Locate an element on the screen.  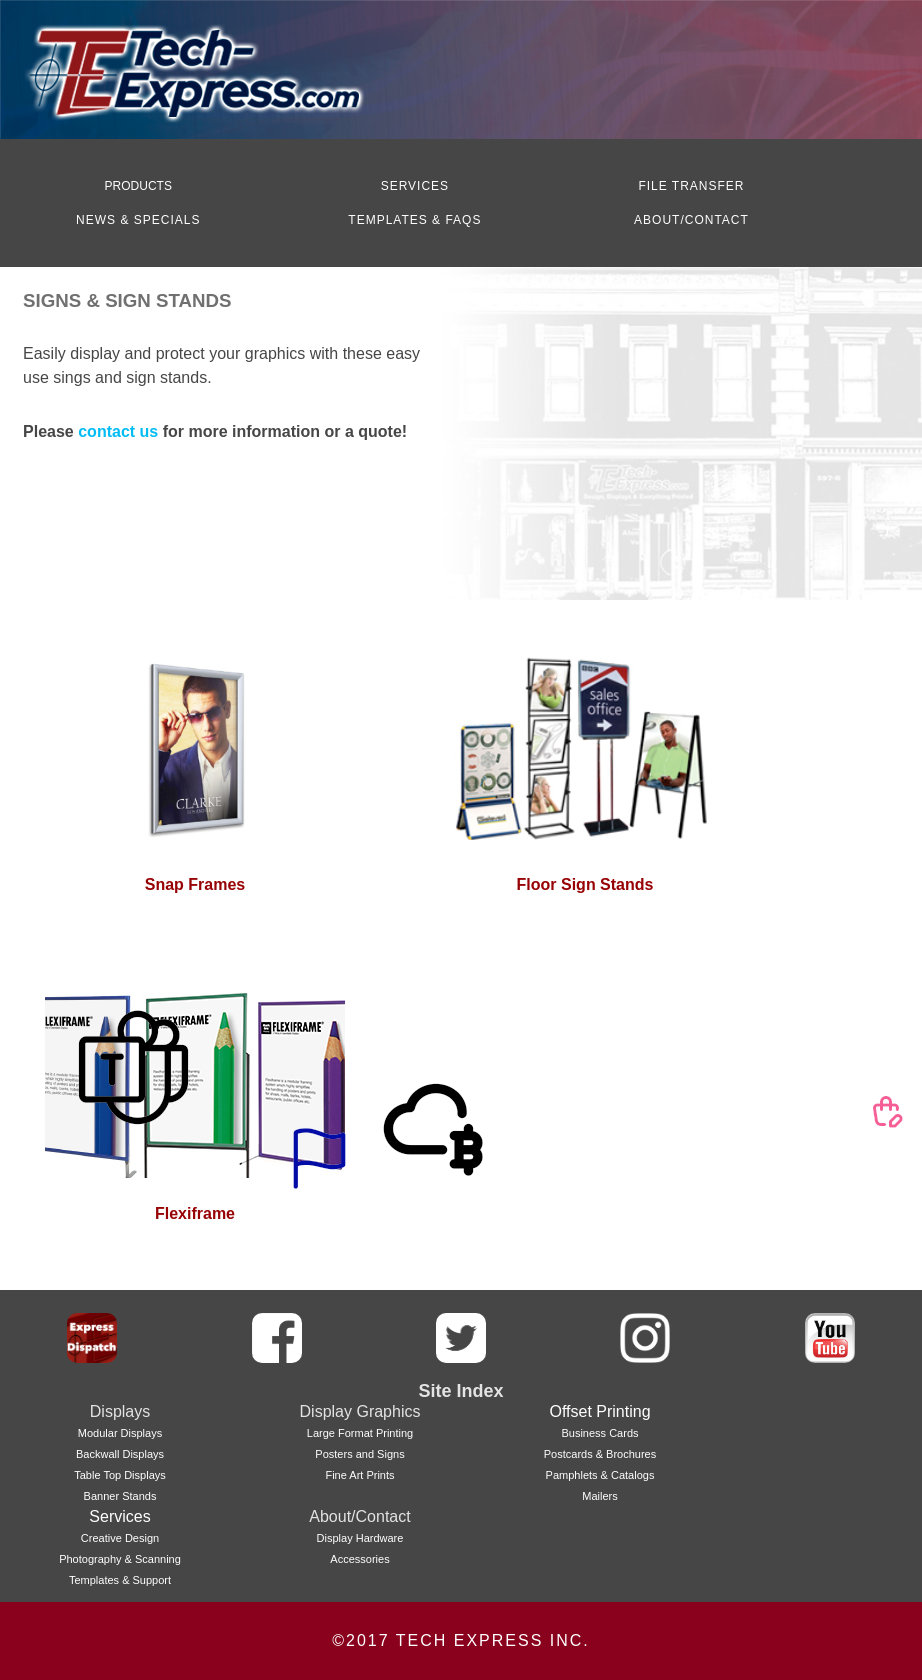
open microsoft teams is located at coordinates (133, 1069).